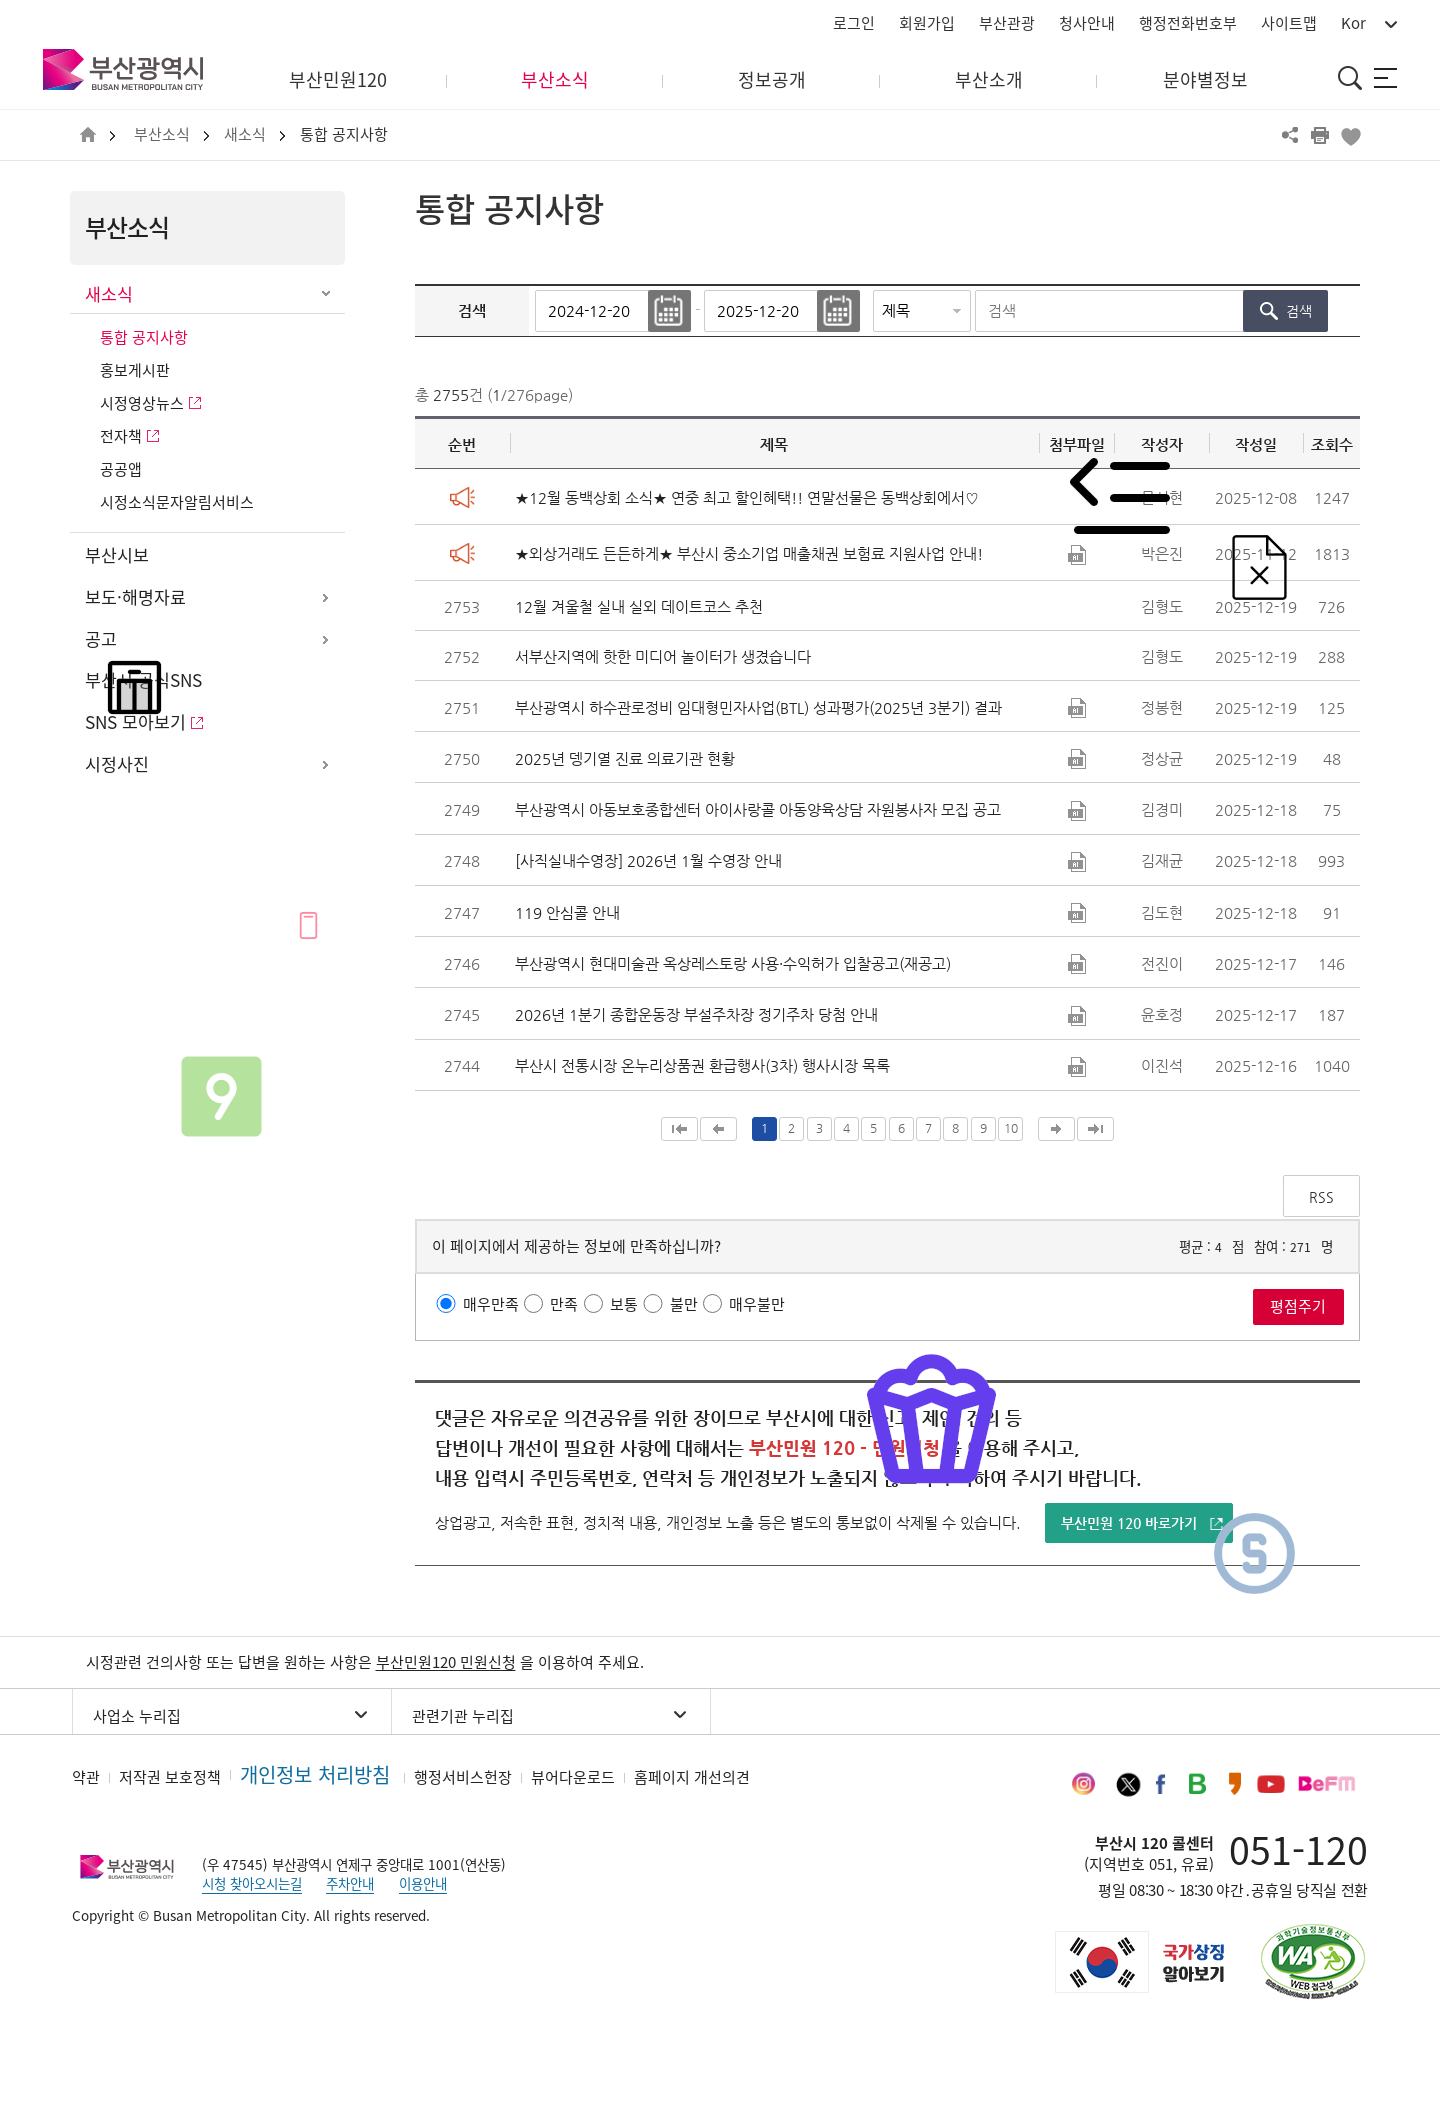 The width and height of the screenshot is (1440, 2102). I want to click on delete or remove a file, so click(1259, 567).